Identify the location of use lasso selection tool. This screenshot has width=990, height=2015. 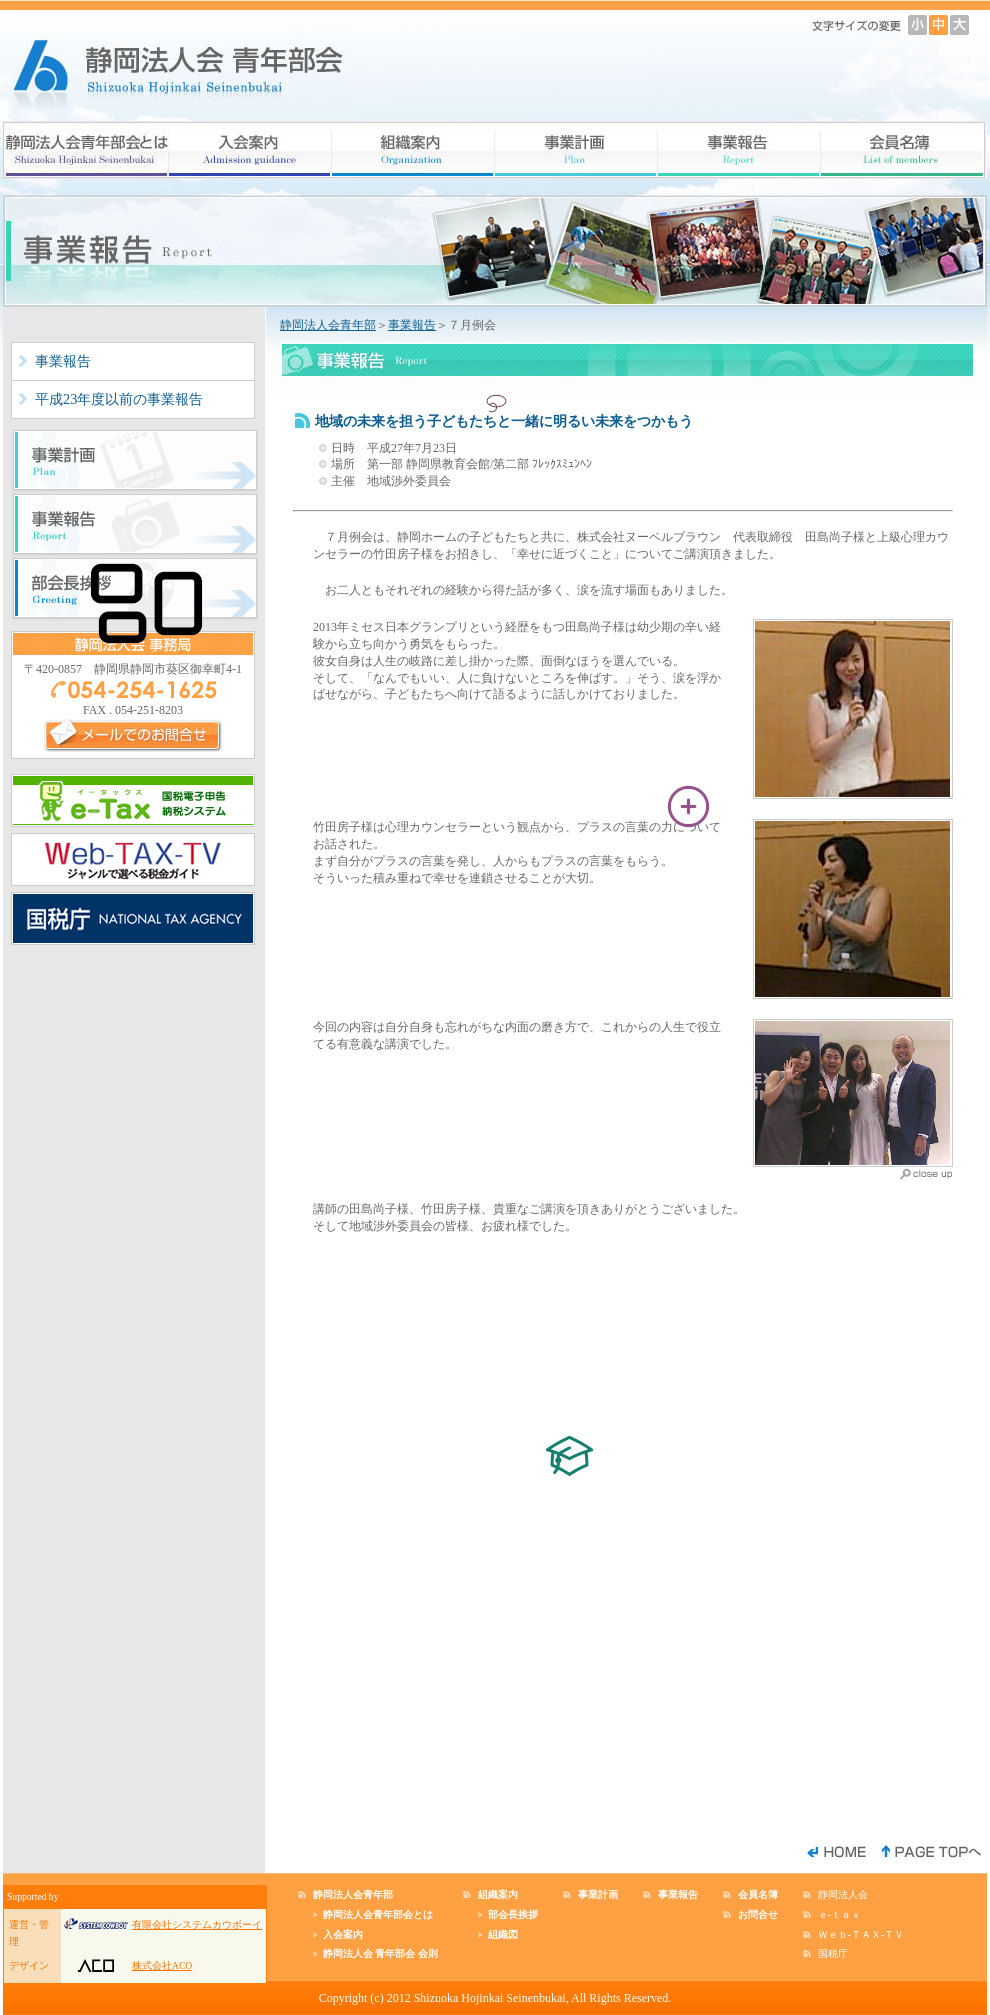
(496, 402).